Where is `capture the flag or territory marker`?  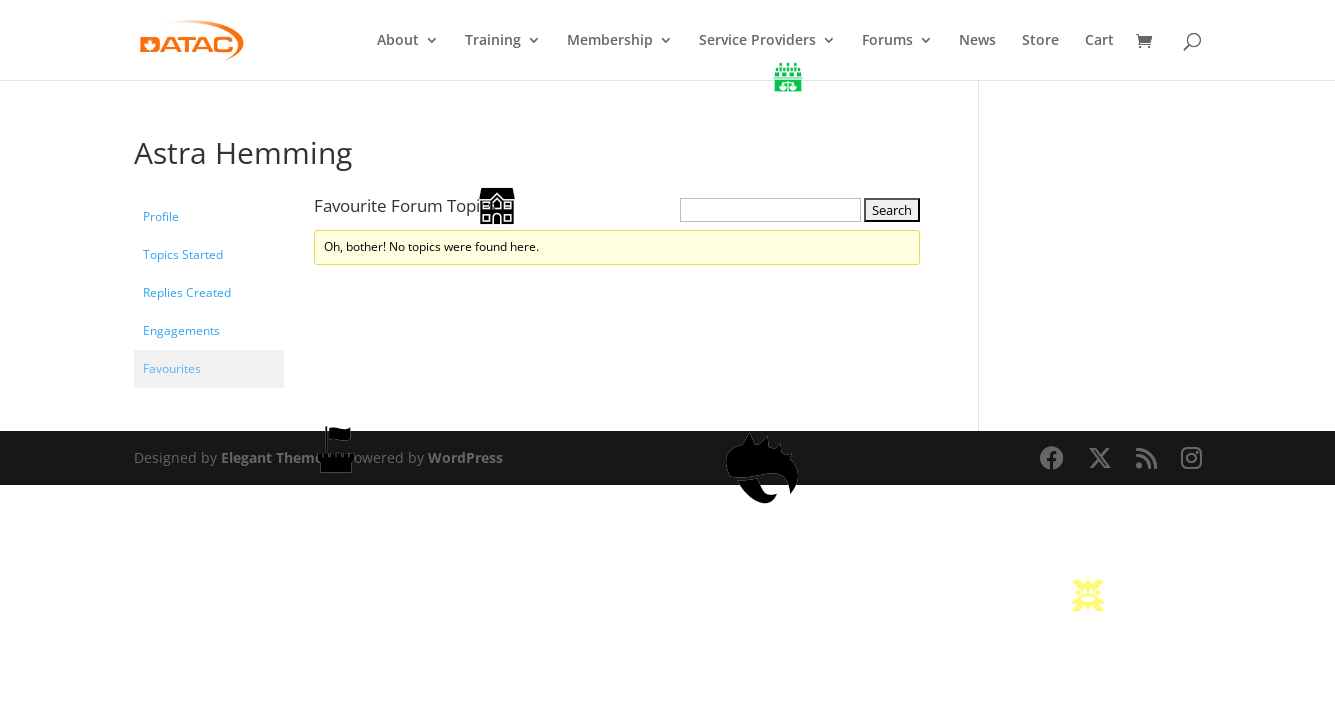 capture the flag or territory marker is located at coordinates (336, 449).